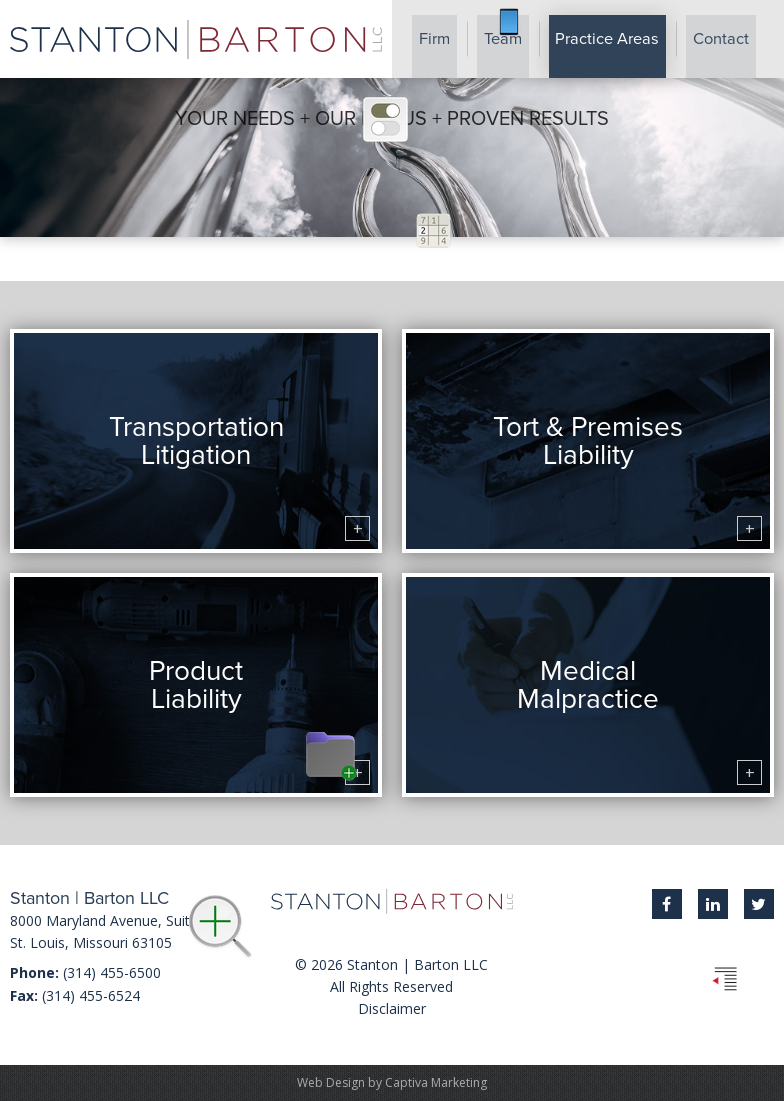 This screenshot has height=1101, width=784. I want to click on open sudoku puzzle game, so click(433, 230).